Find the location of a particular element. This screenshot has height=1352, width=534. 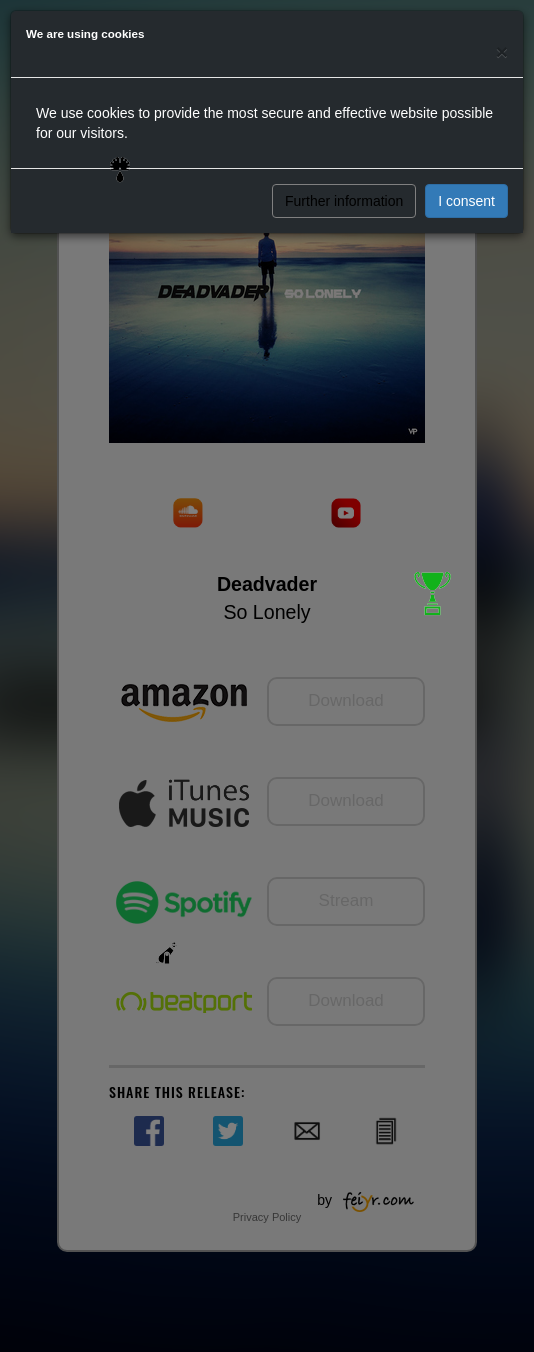

indicates mental fatigue or cognitive overload is located at coordinates (120, 170).